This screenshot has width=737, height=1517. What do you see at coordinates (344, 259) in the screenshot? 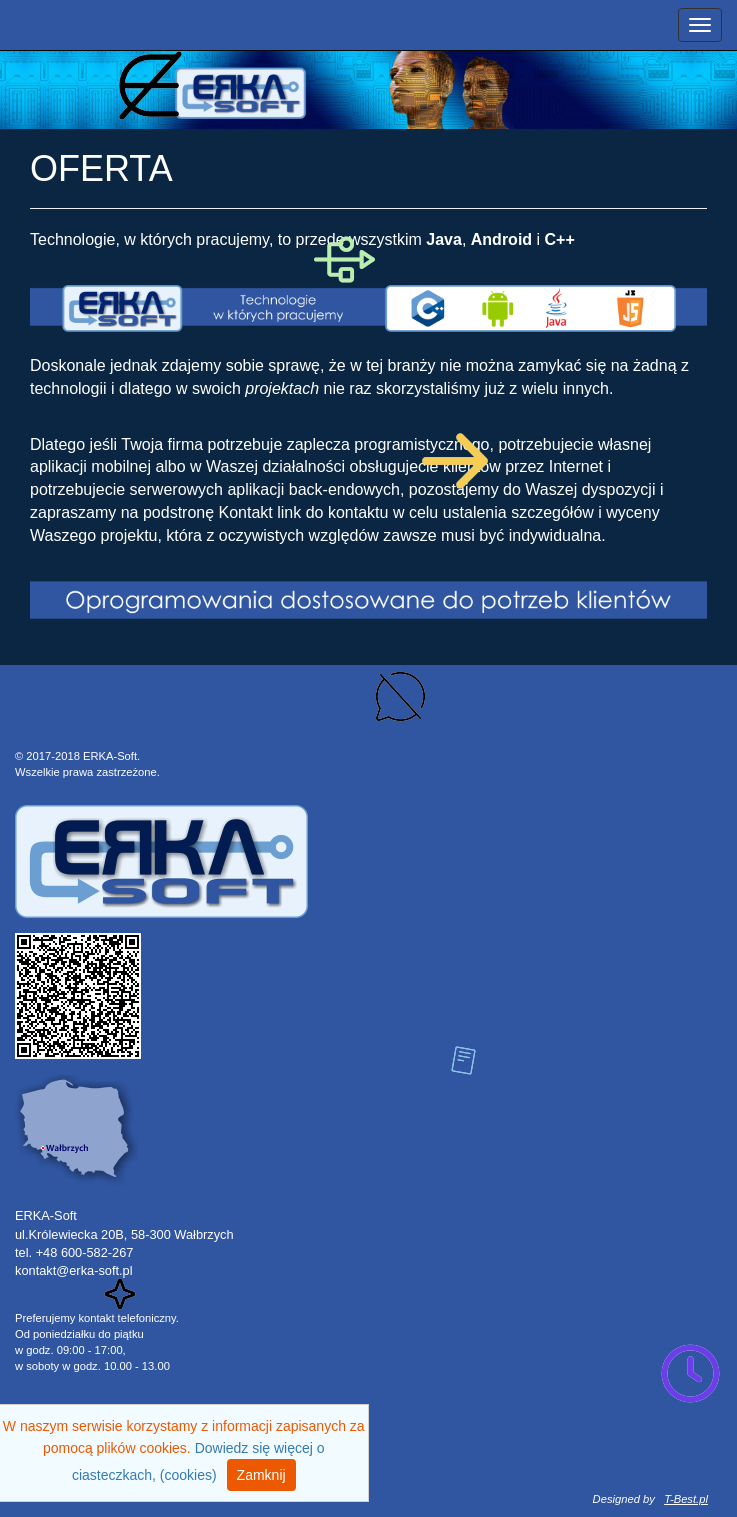
I see `connect a usb device` at bounding box center [344, 259].